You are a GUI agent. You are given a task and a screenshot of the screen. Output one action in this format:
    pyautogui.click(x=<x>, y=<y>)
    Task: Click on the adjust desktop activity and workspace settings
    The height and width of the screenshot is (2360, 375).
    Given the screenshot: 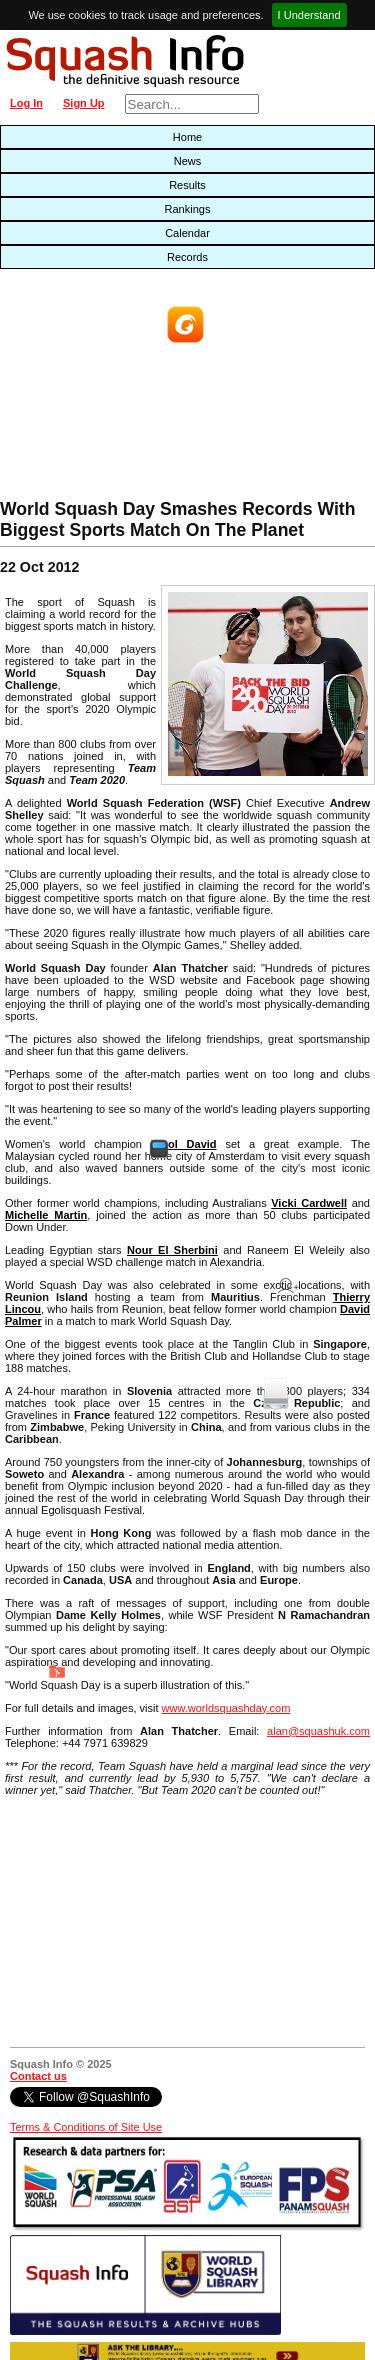 What is the action you would take?
    pyautogui.click(x=159, y=1149)
    